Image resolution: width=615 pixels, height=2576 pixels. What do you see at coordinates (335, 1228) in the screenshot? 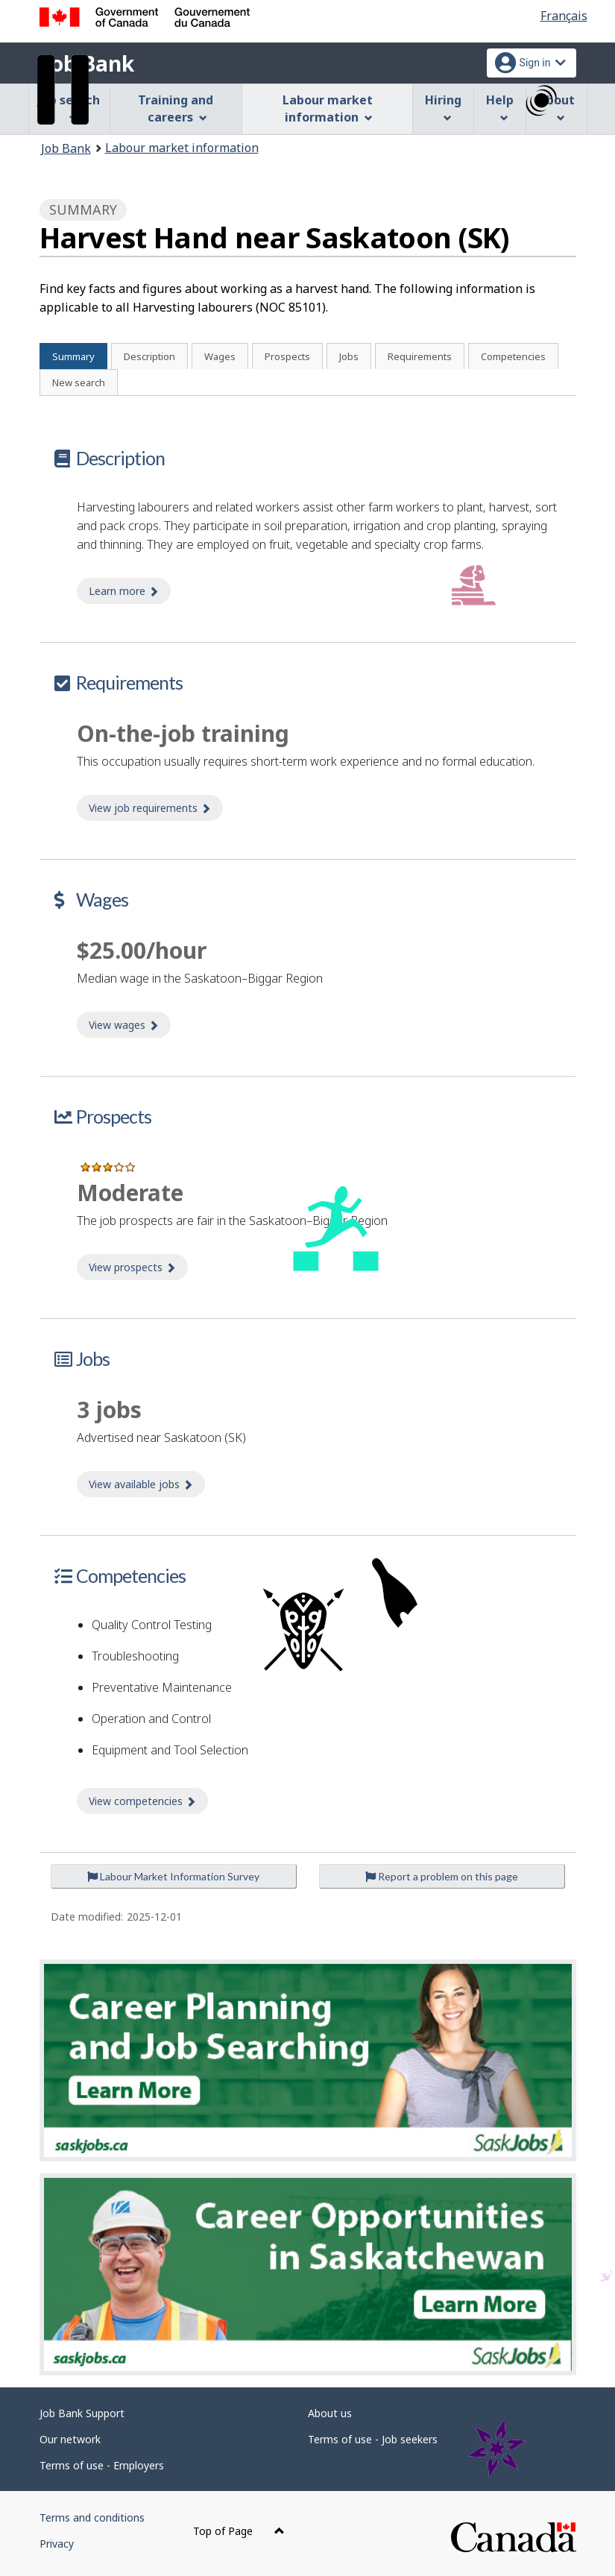
I see `jump across platforms or obstacles` at bounding box center [335, 1228].